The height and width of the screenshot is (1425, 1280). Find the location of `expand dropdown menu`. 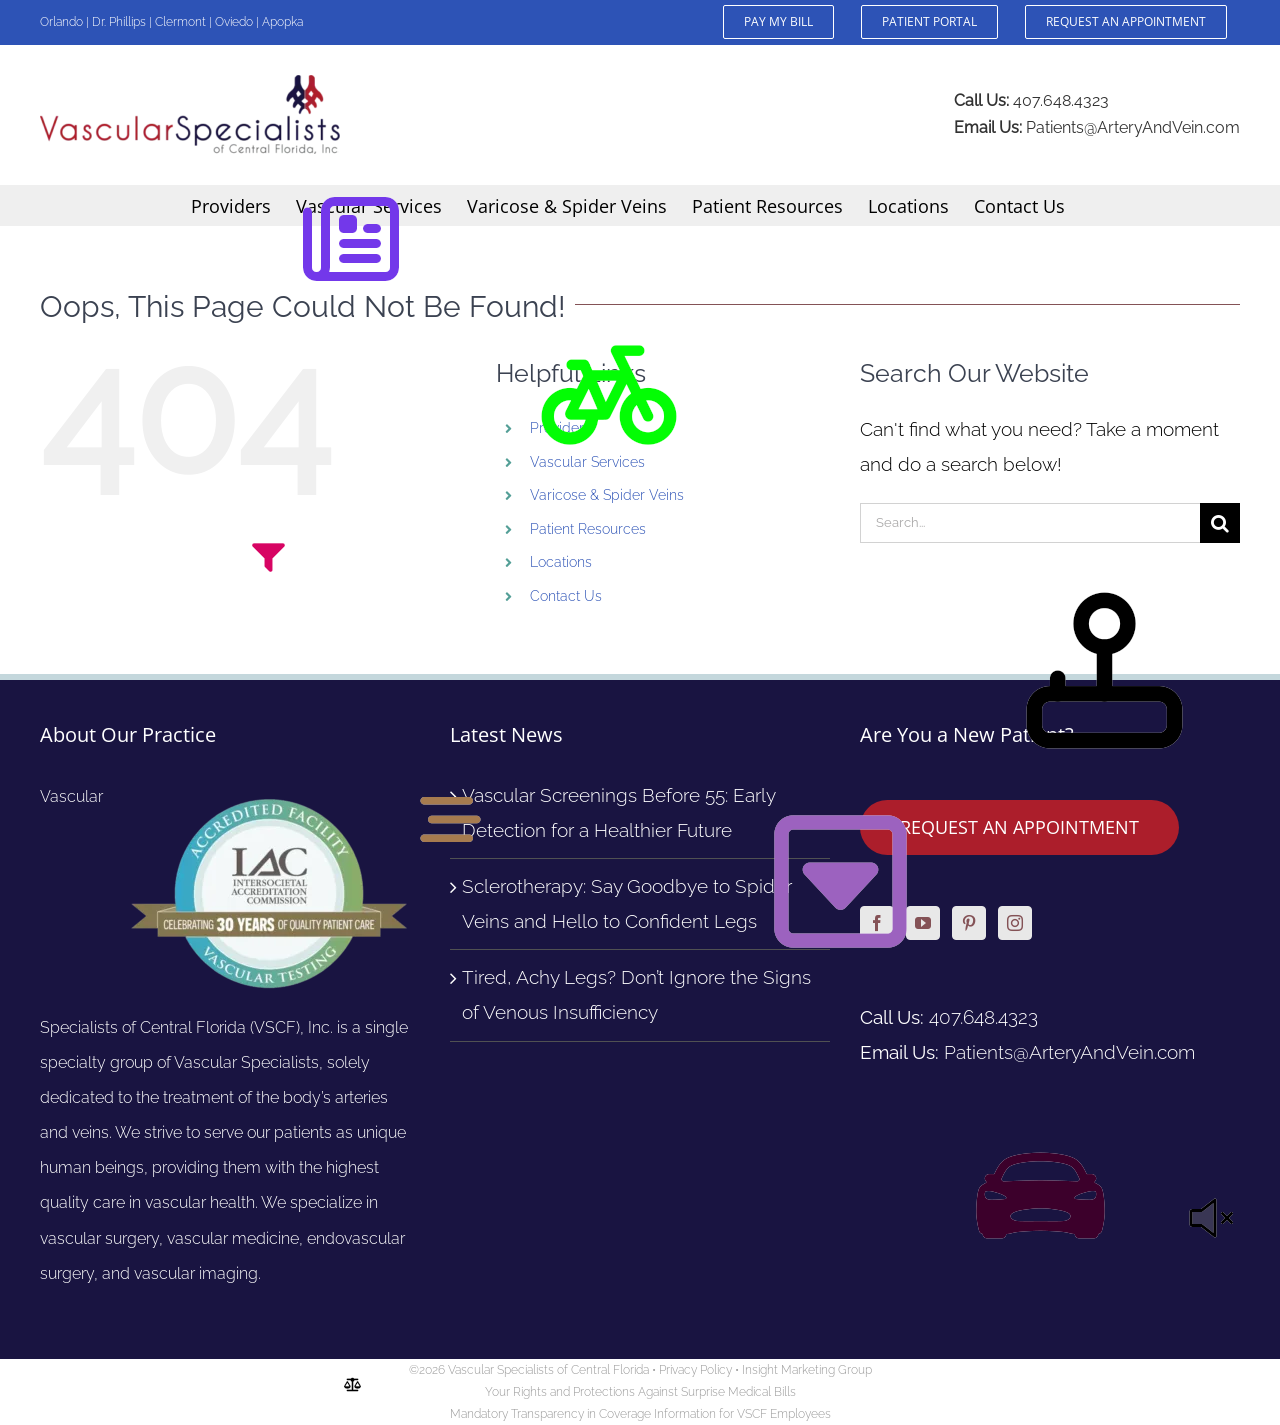

expand dropdown menu is located at coordinates (840, 881).